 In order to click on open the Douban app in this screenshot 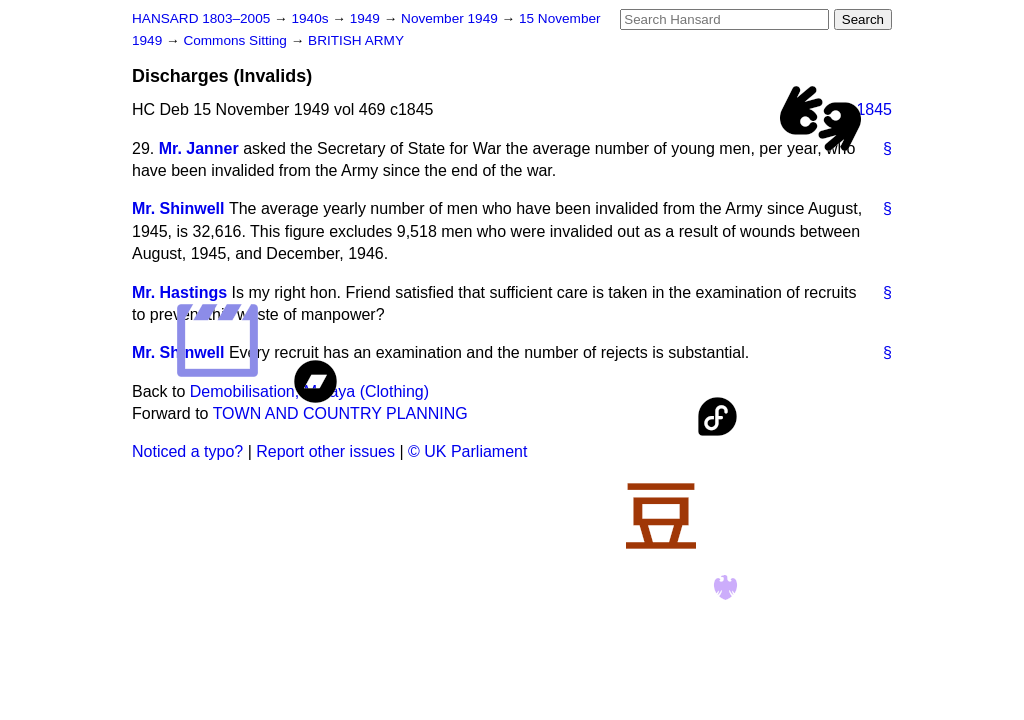, I will do `click(661, 516)`.